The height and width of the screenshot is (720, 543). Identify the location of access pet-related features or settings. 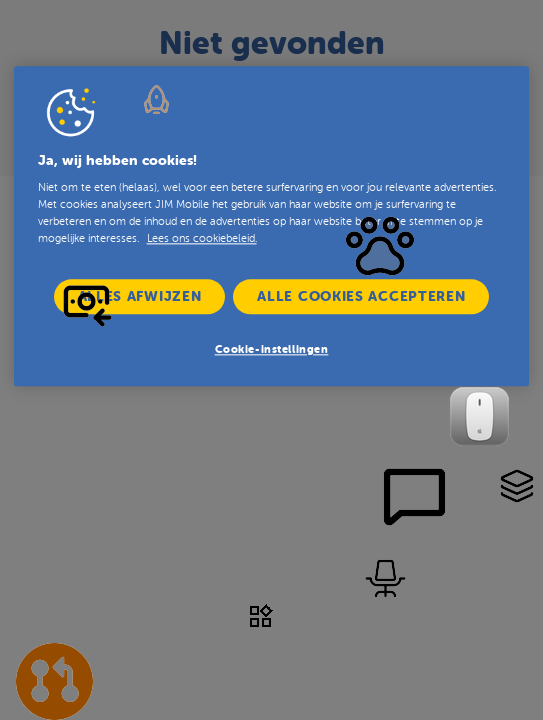
(380, 246).